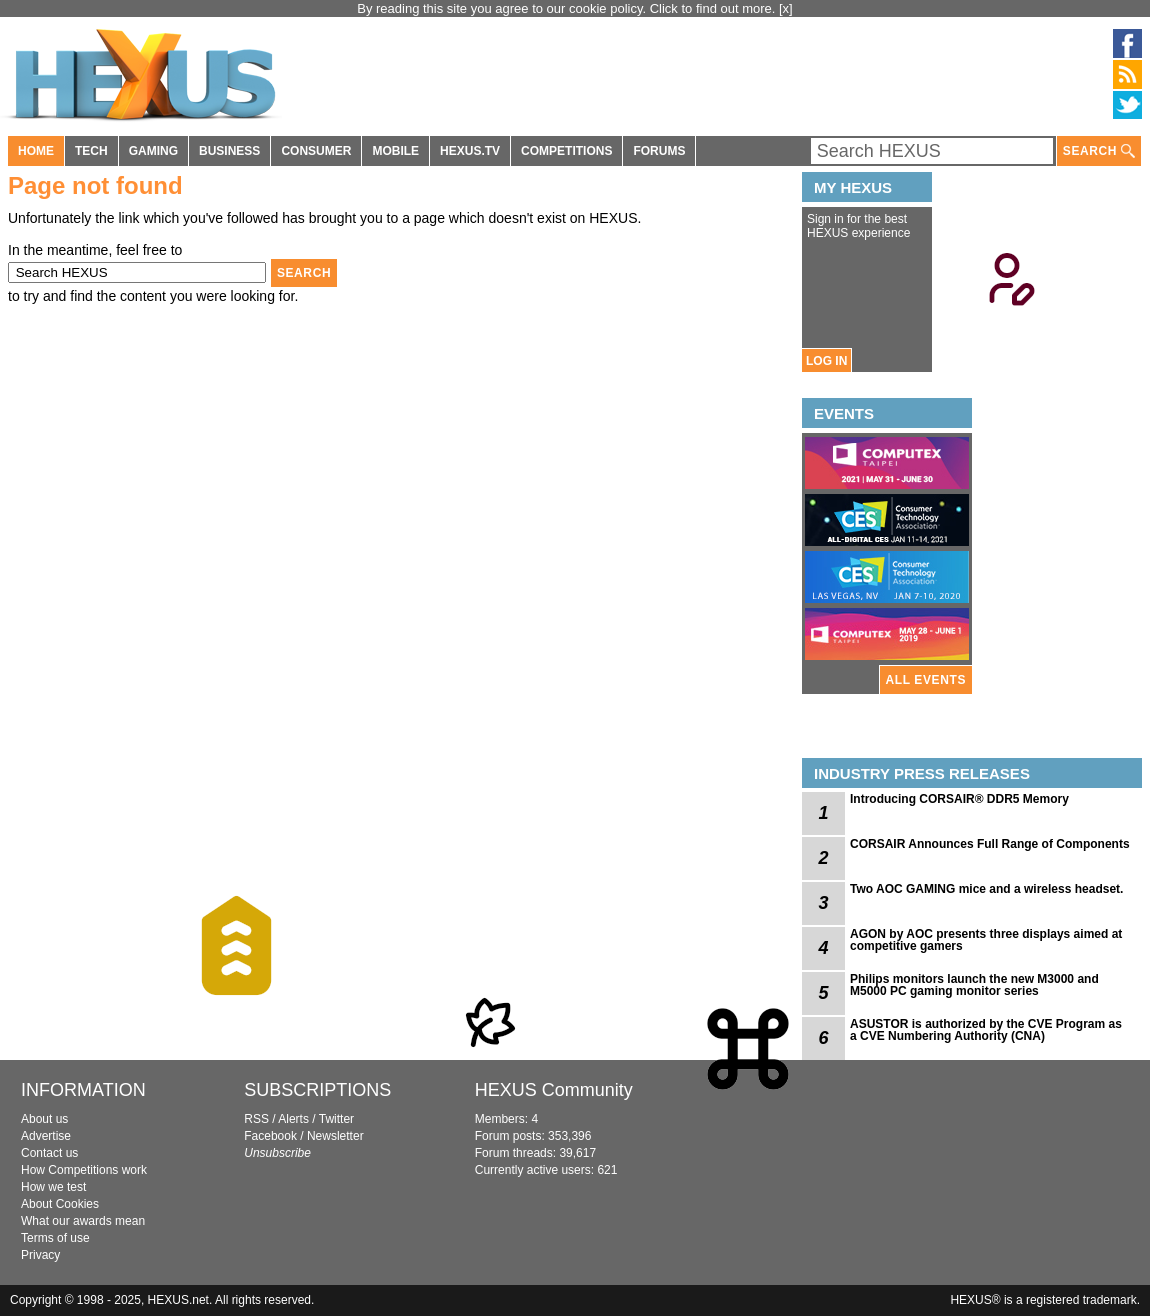  I want to click on view user rank or level status, so click(236, 945).